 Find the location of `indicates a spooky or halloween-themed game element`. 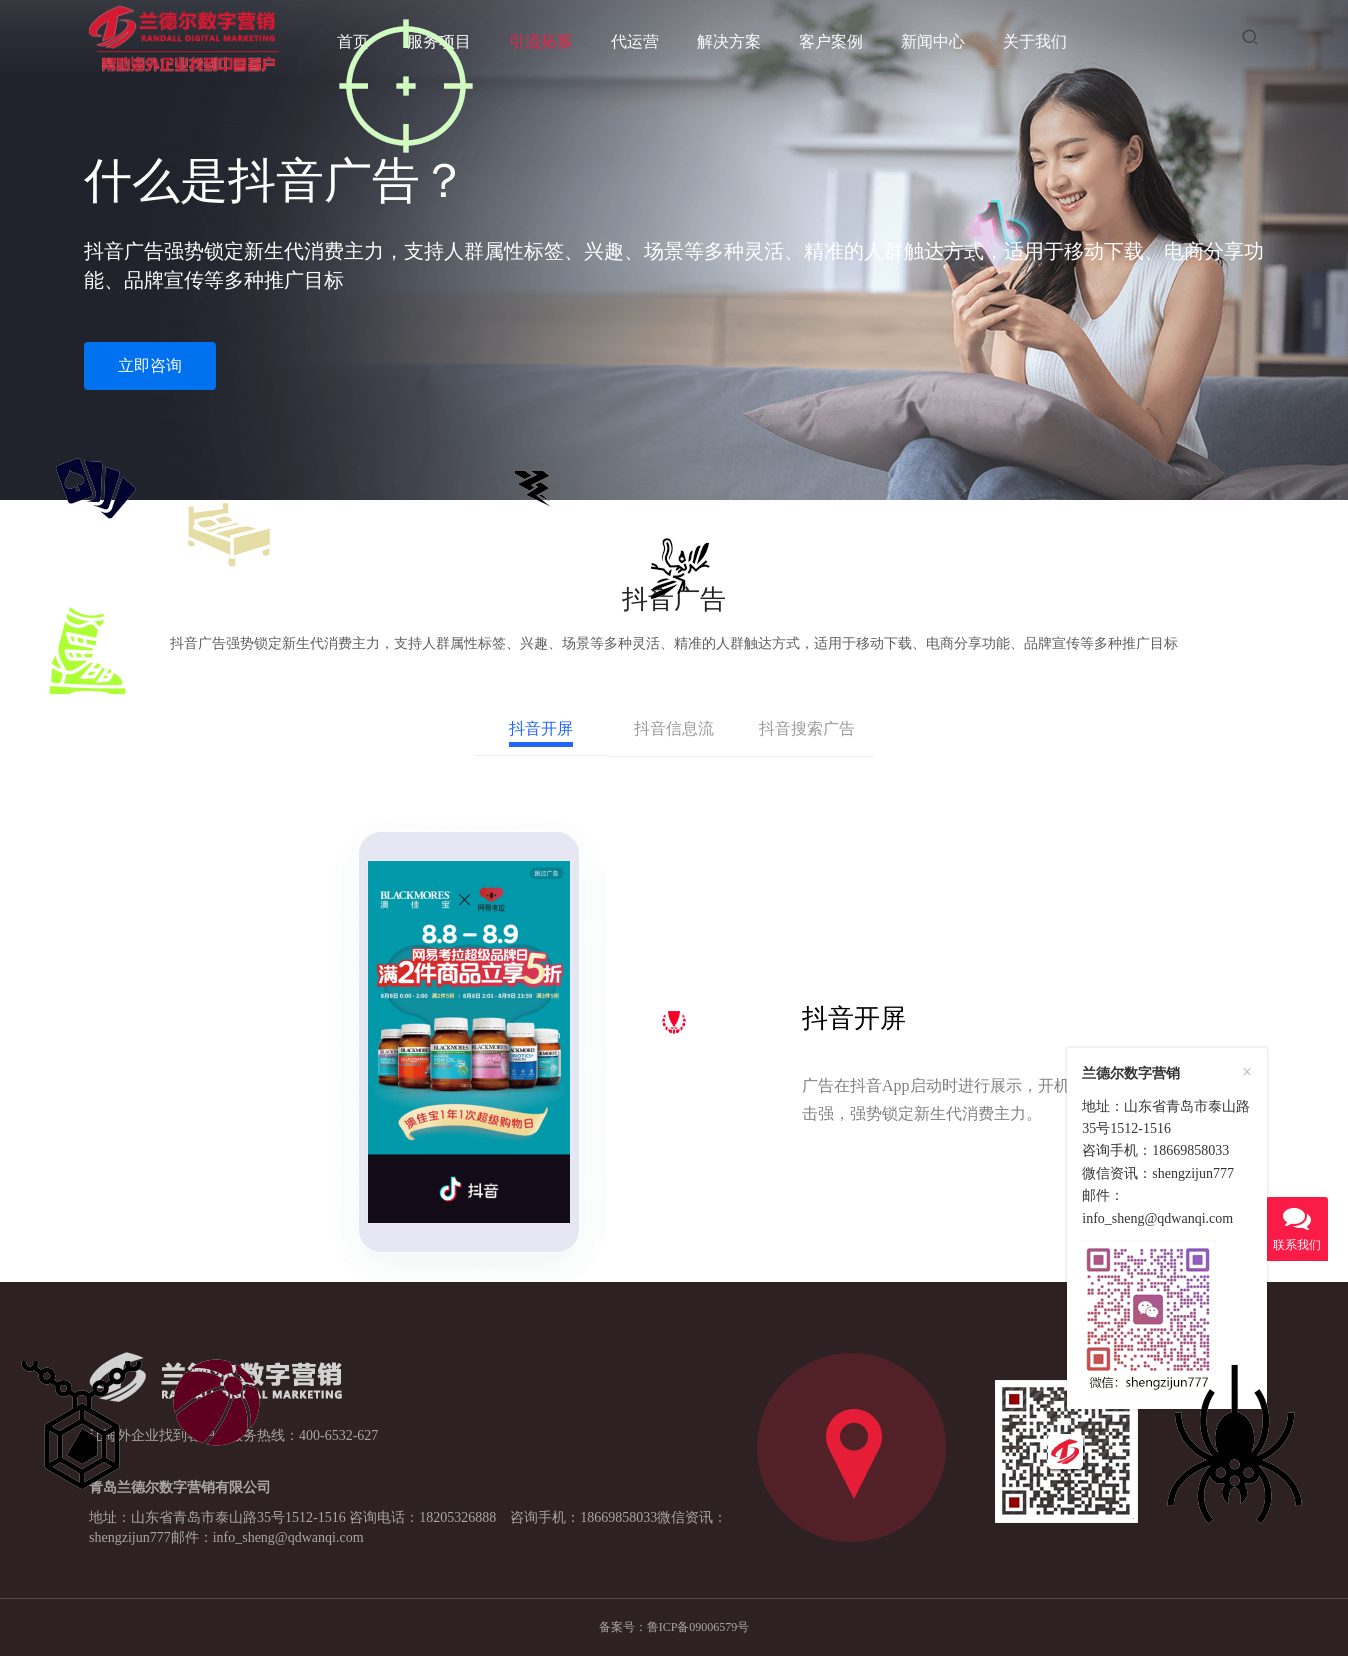

indicates a spooky or halloween-themed game element is located at coordinates (1235, 1446).